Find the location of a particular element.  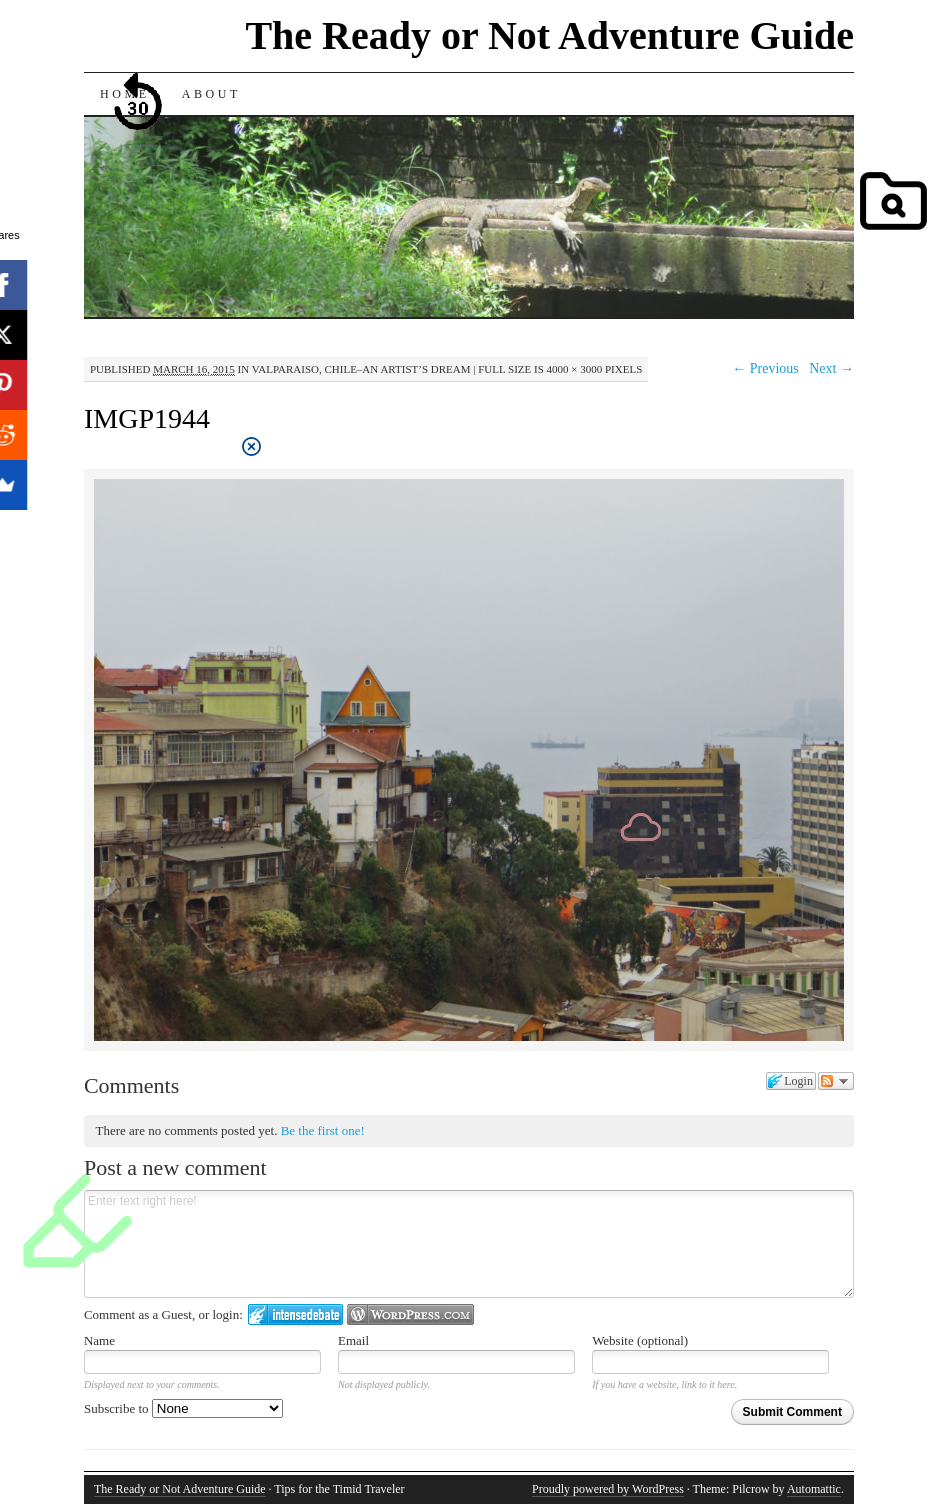

indicates cloudy weather conditions is located at coordinates (641, 827).